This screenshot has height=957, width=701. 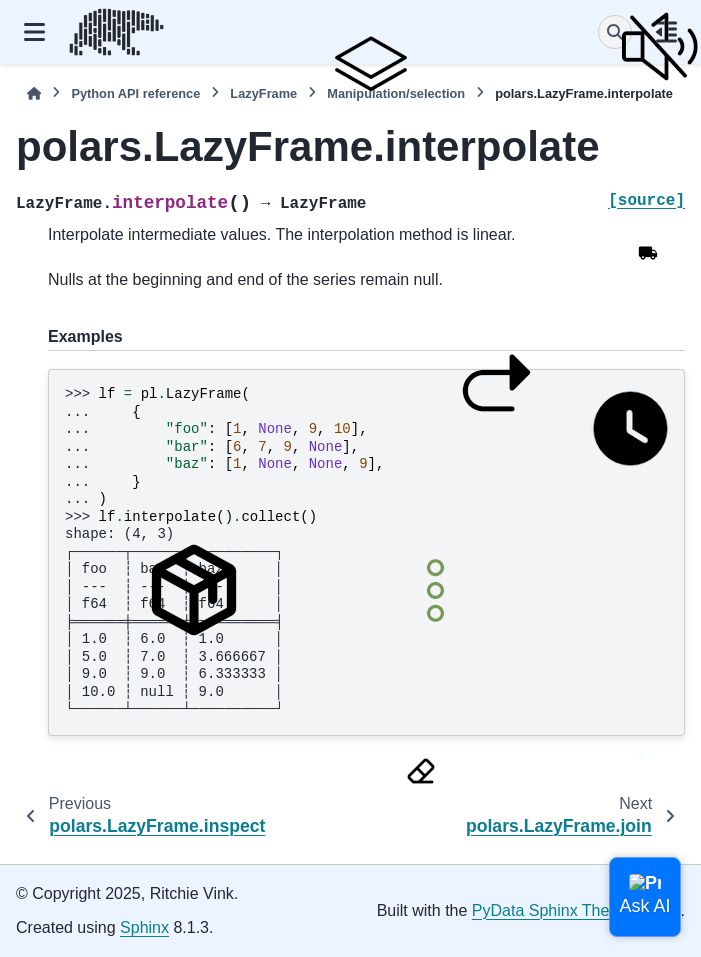 I want to click on track your delivery status, so click(x=648, y=253).